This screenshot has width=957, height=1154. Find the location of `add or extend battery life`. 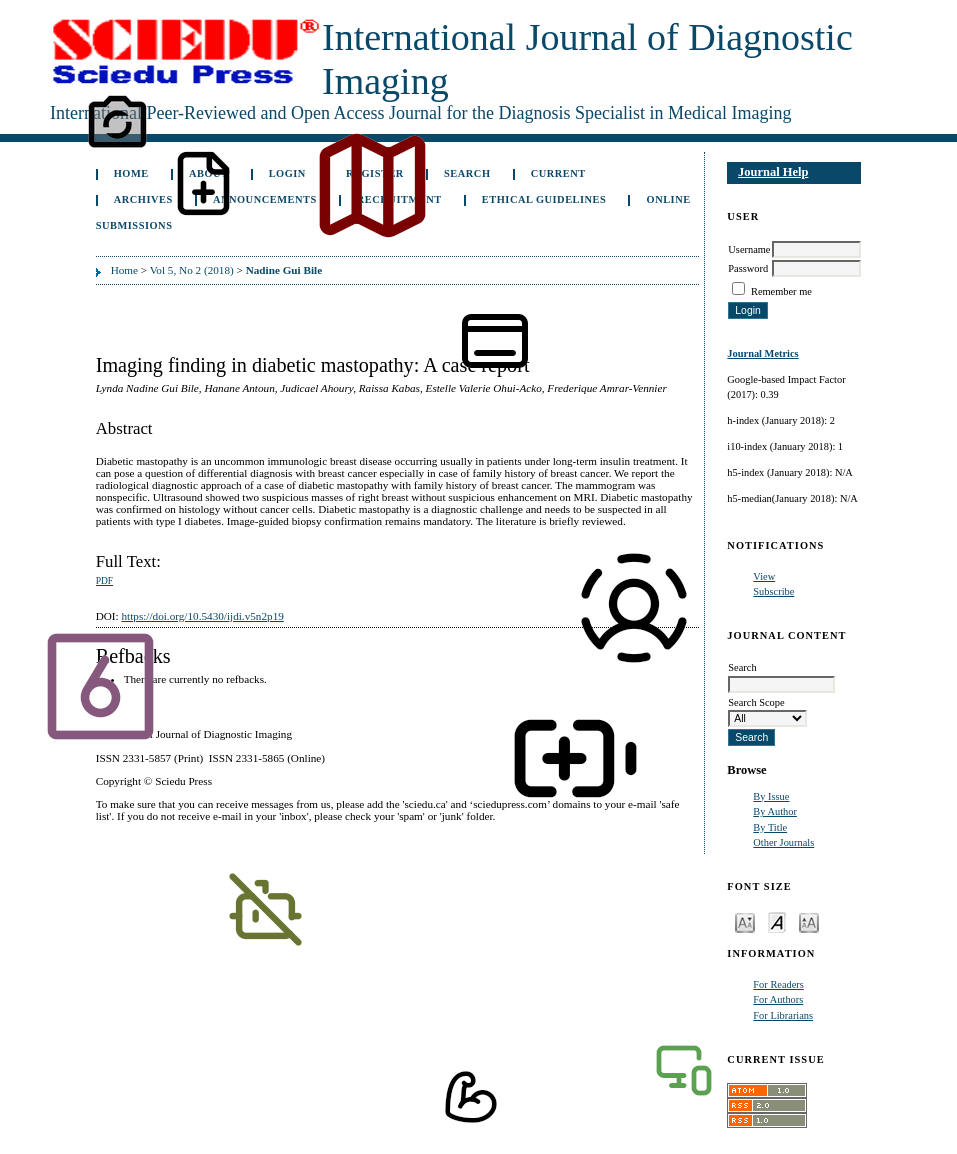

add or extend battery life is located at coordinates (575, 758).